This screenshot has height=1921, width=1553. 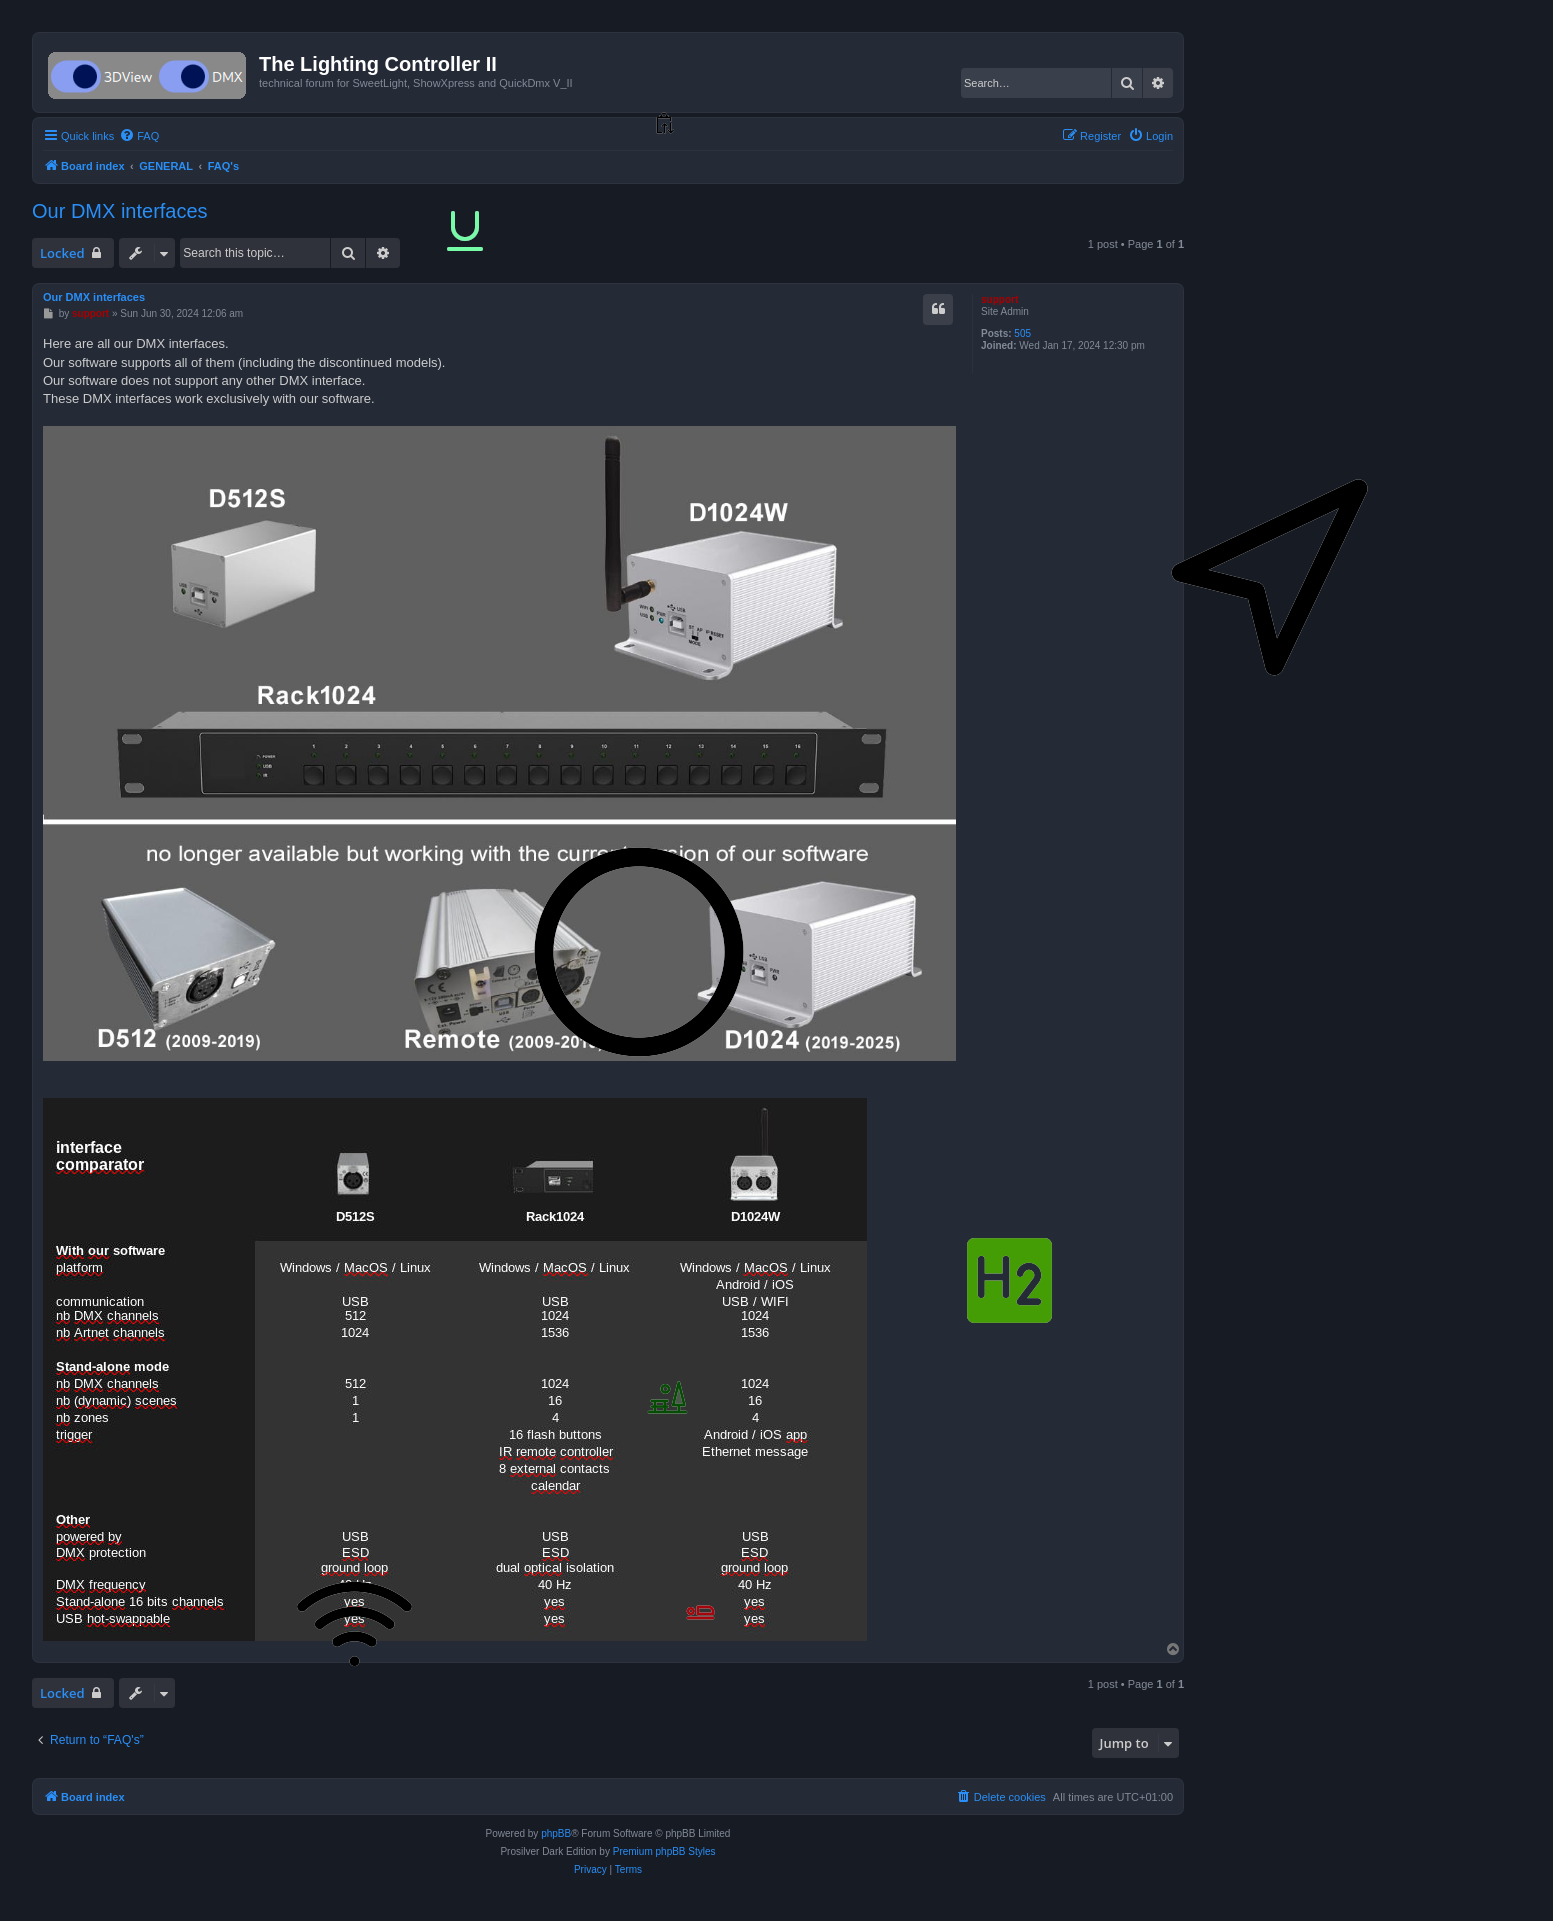 I want to click on view wireless network connection status, so click(x=354, y=1621).